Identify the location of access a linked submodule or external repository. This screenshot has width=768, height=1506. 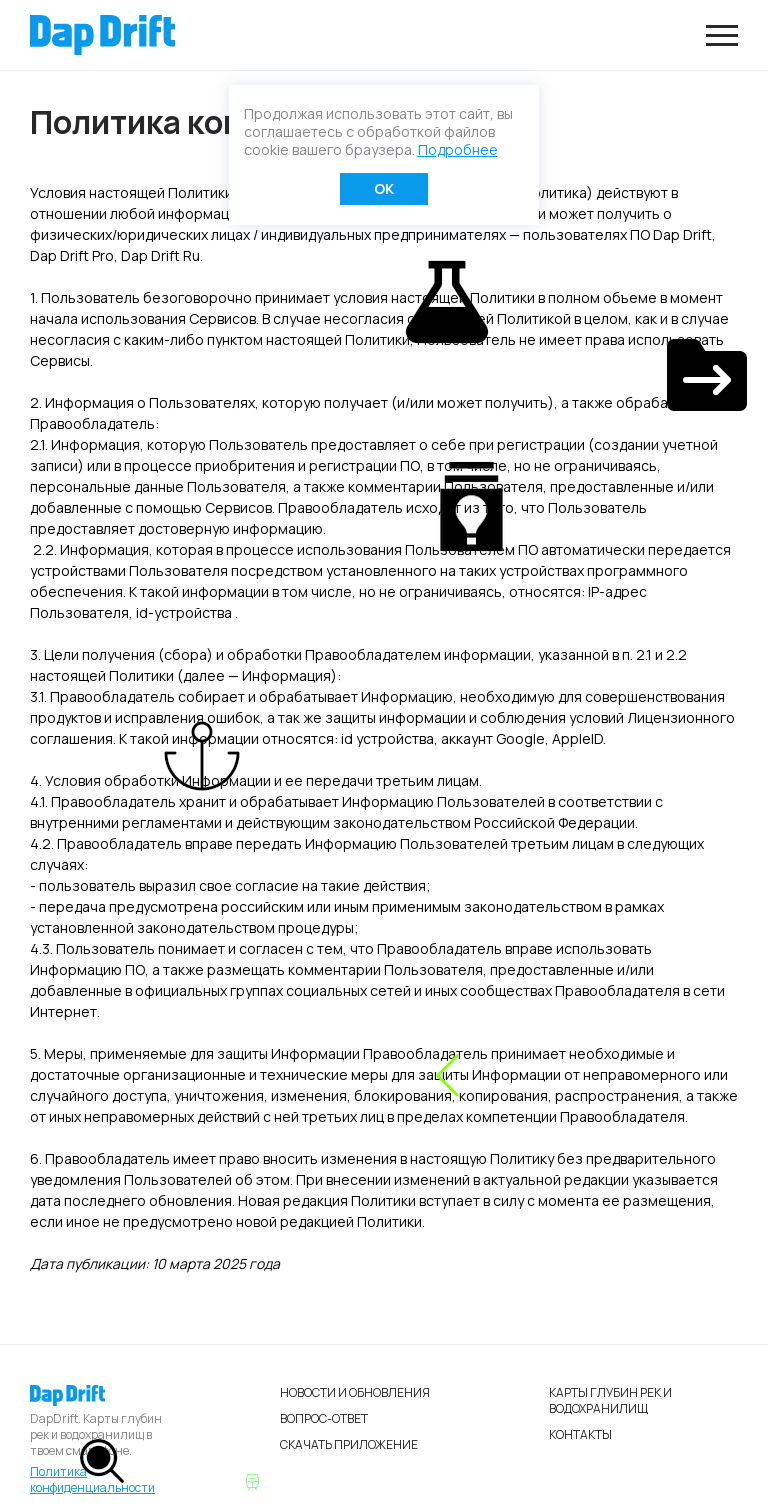
(707, 375).